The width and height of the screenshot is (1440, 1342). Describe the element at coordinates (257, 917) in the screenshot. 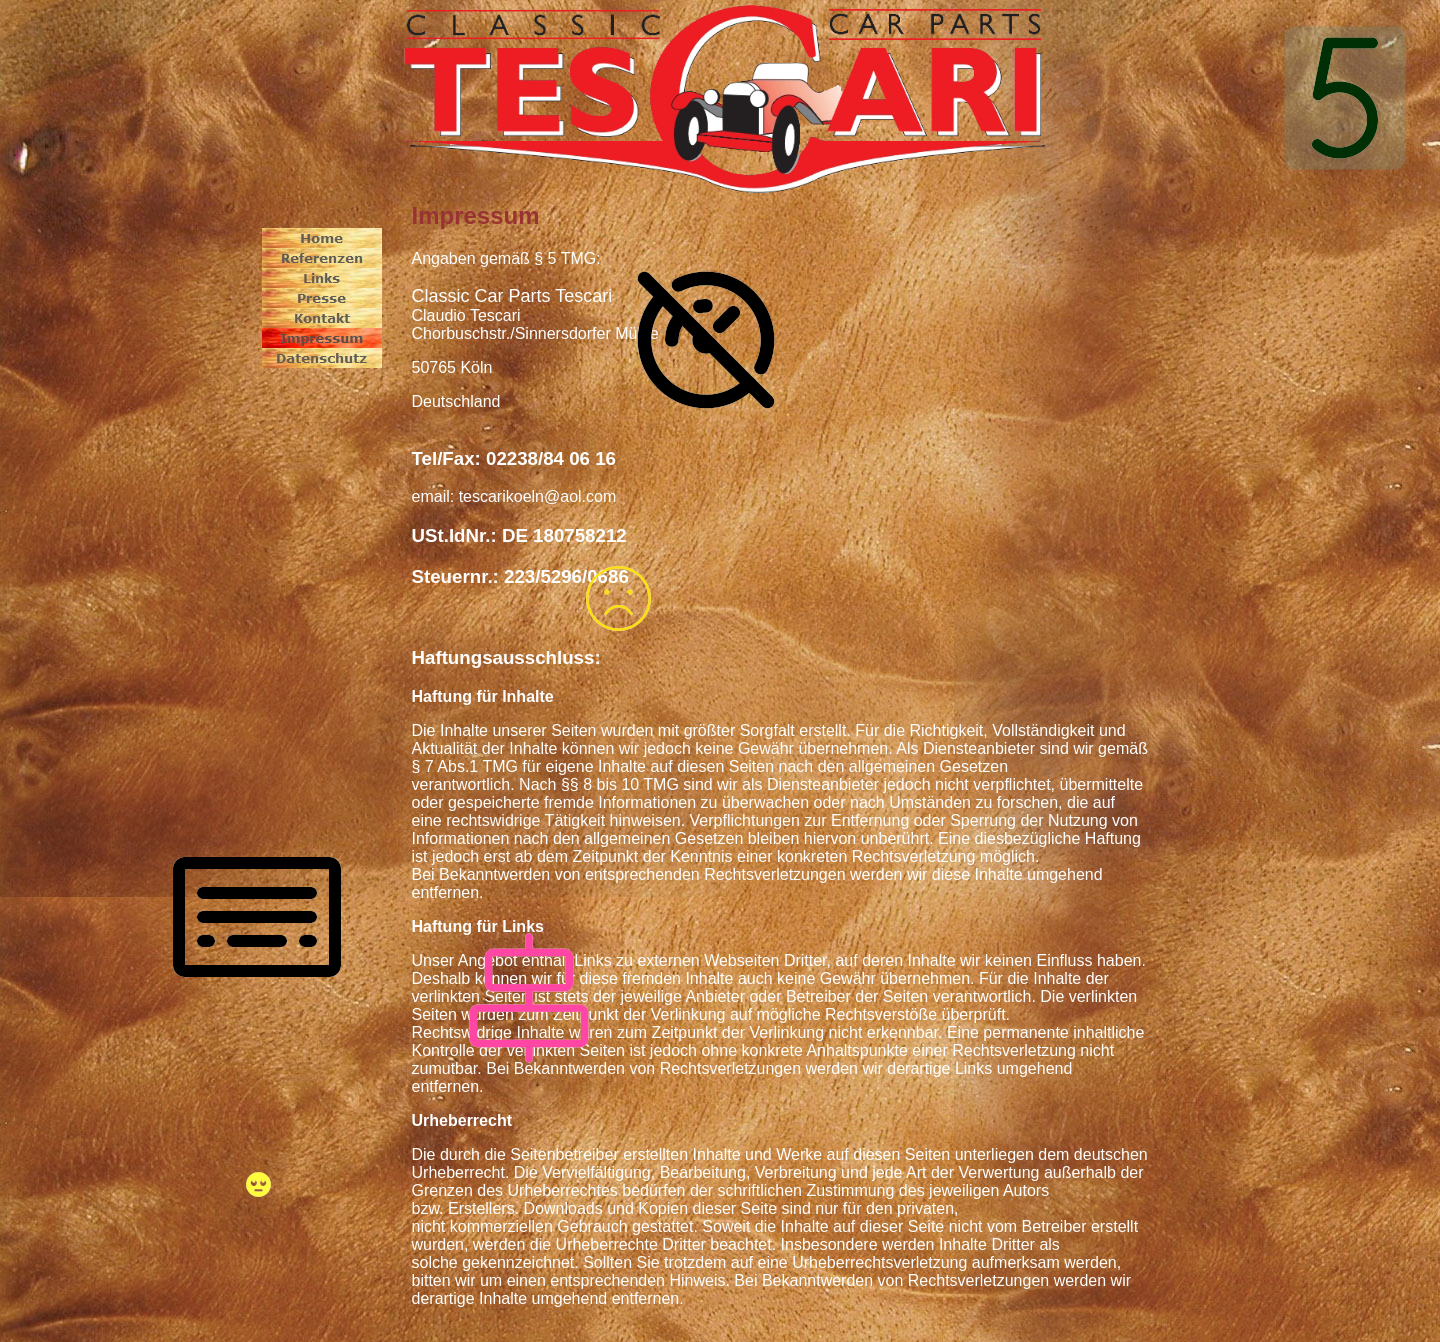

I see `open on-screen keyboard` at that location.